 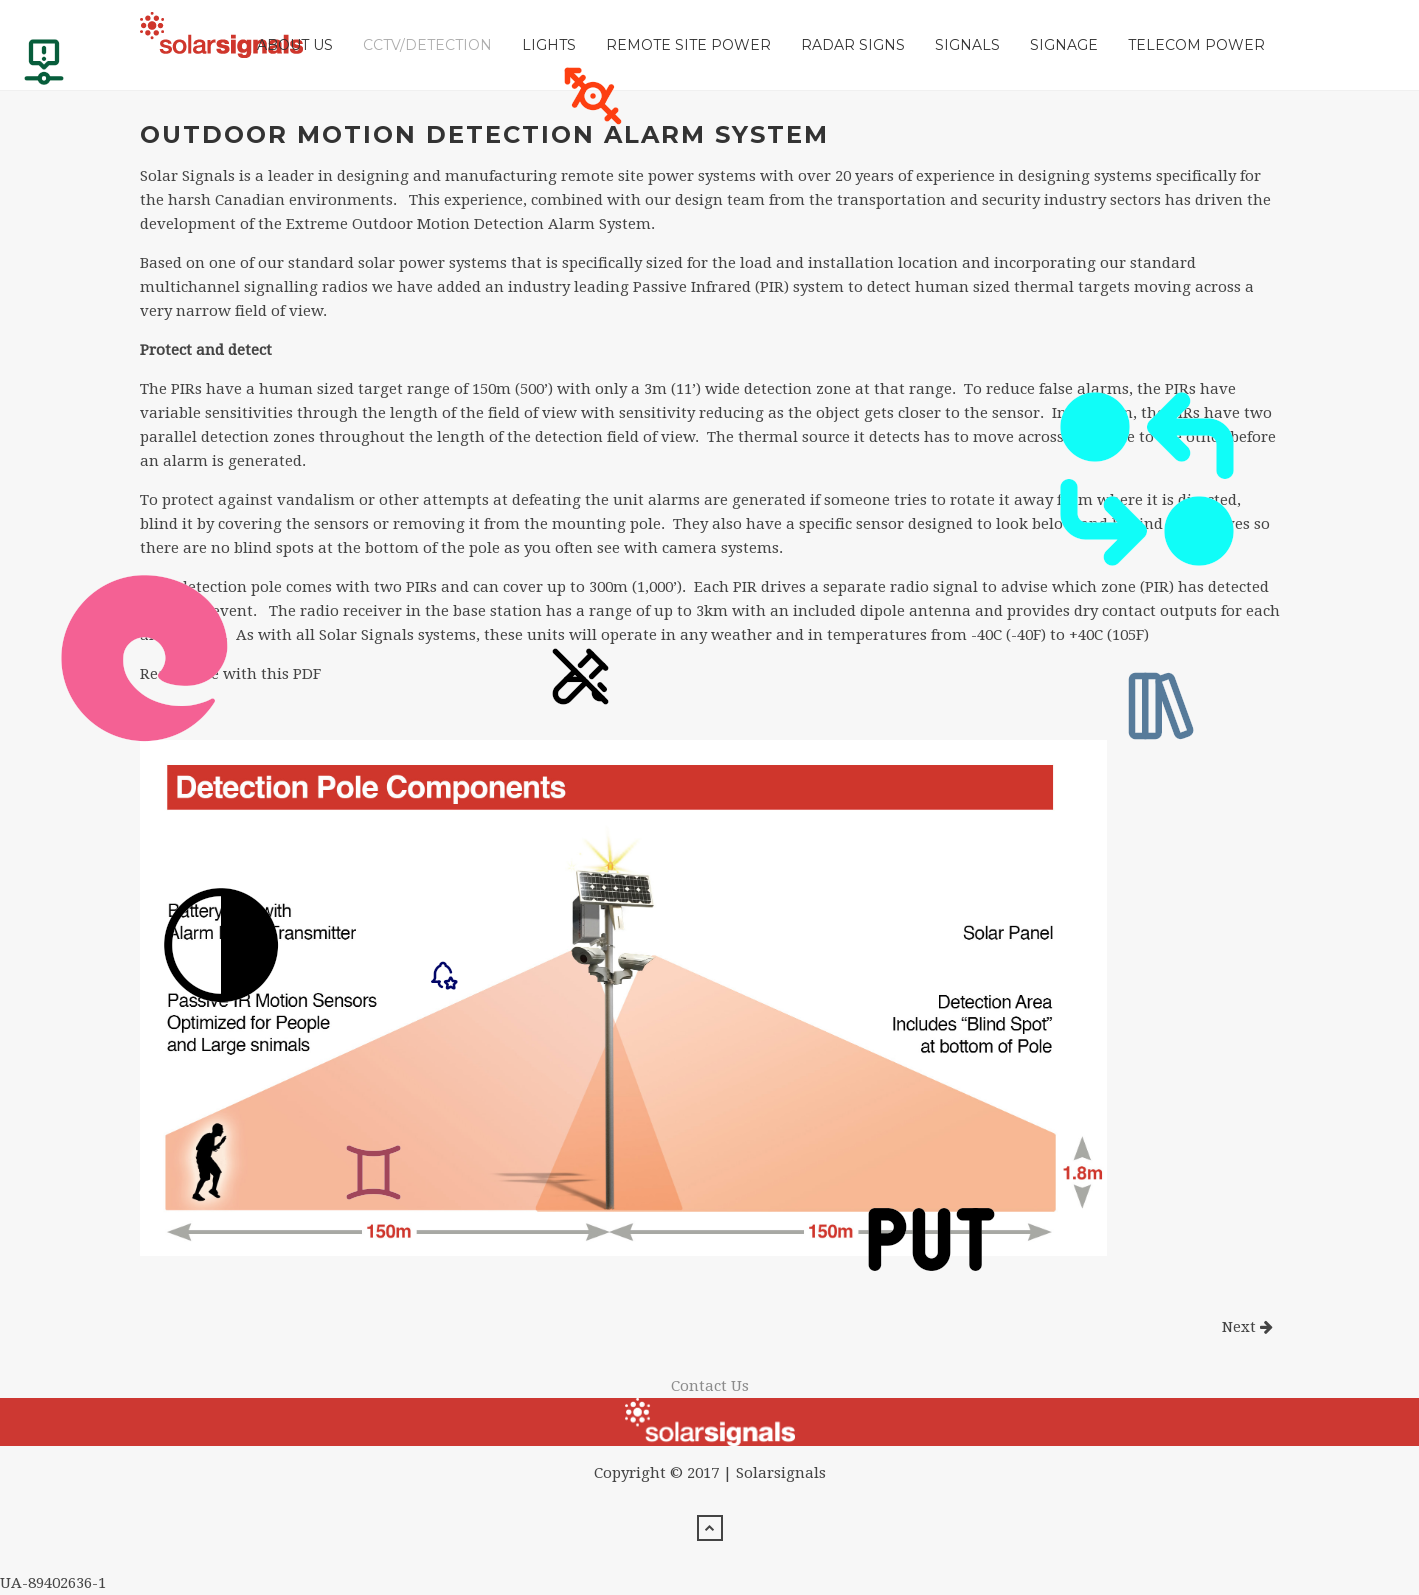 I want to click on view starred or priority notifications, so click(x=443, y=975).